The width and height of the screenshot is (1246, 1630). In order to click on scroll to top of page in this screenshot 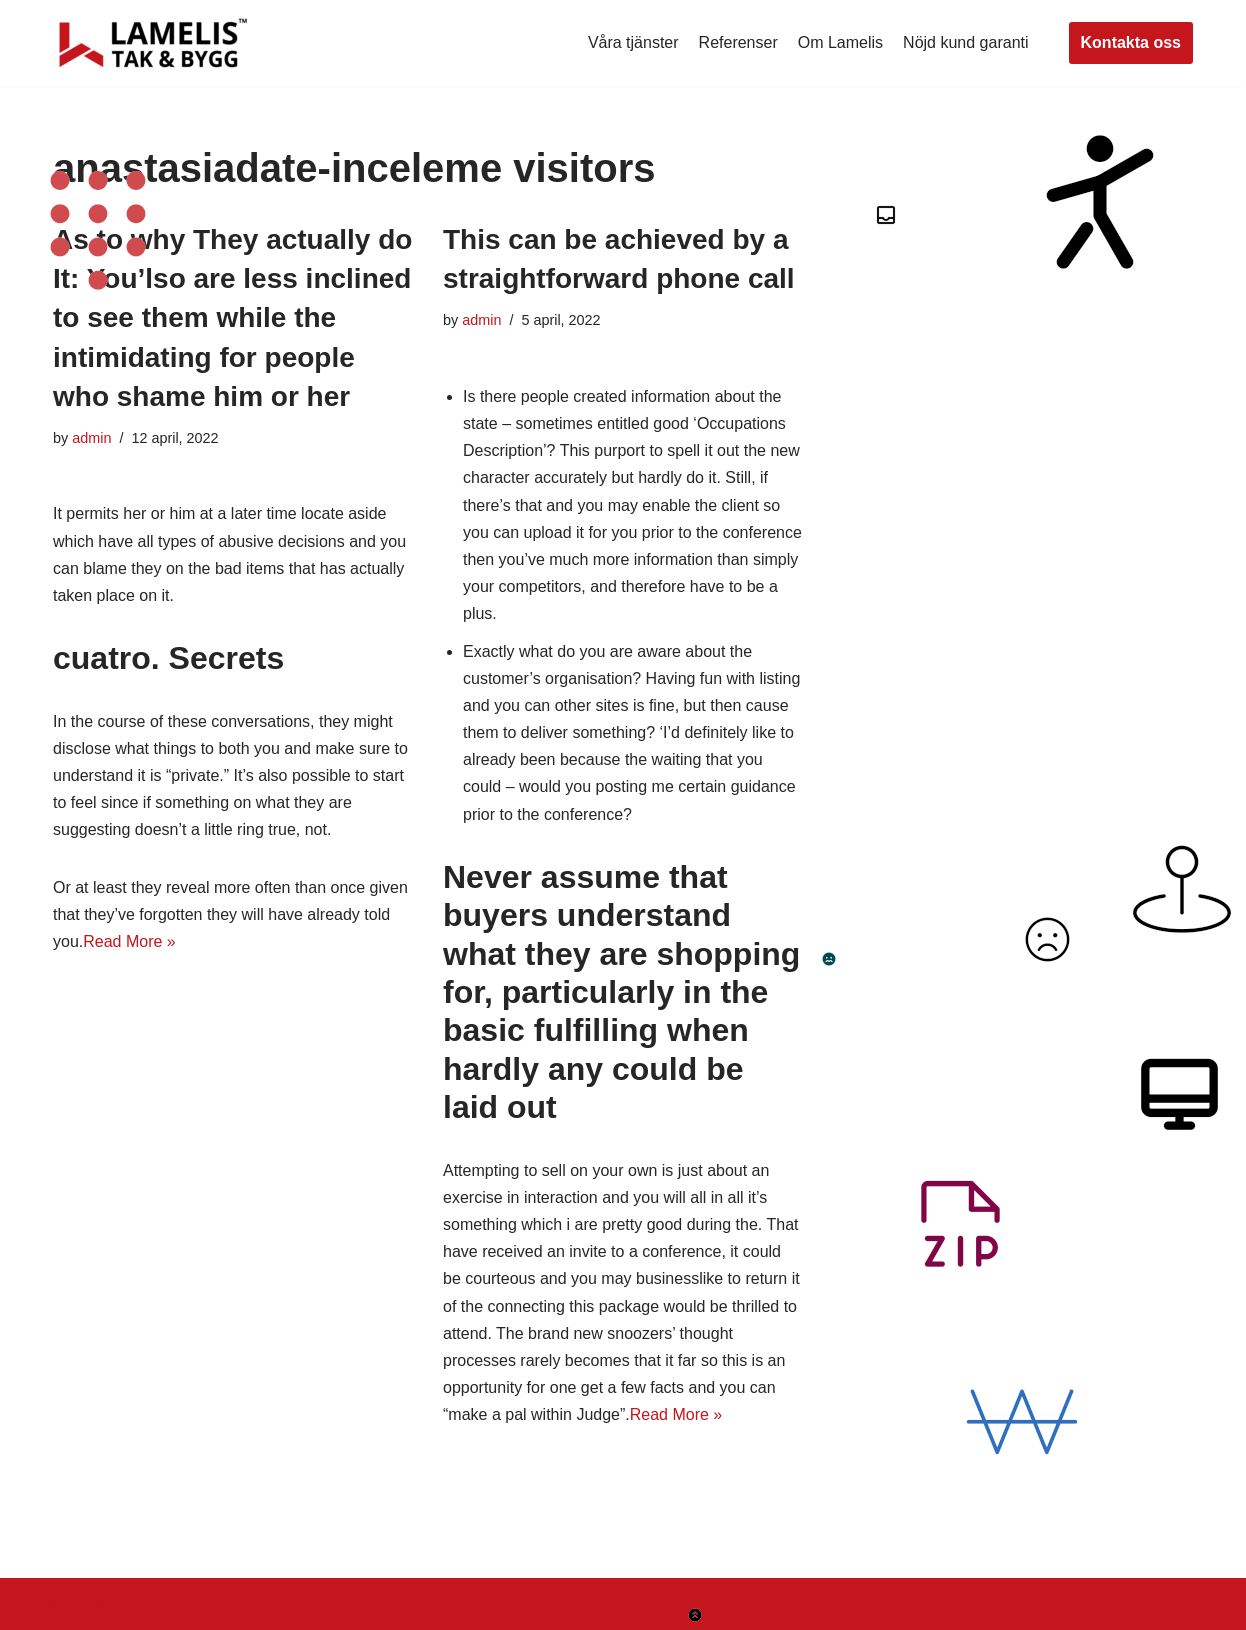, I will do `click(695, 1615)`.